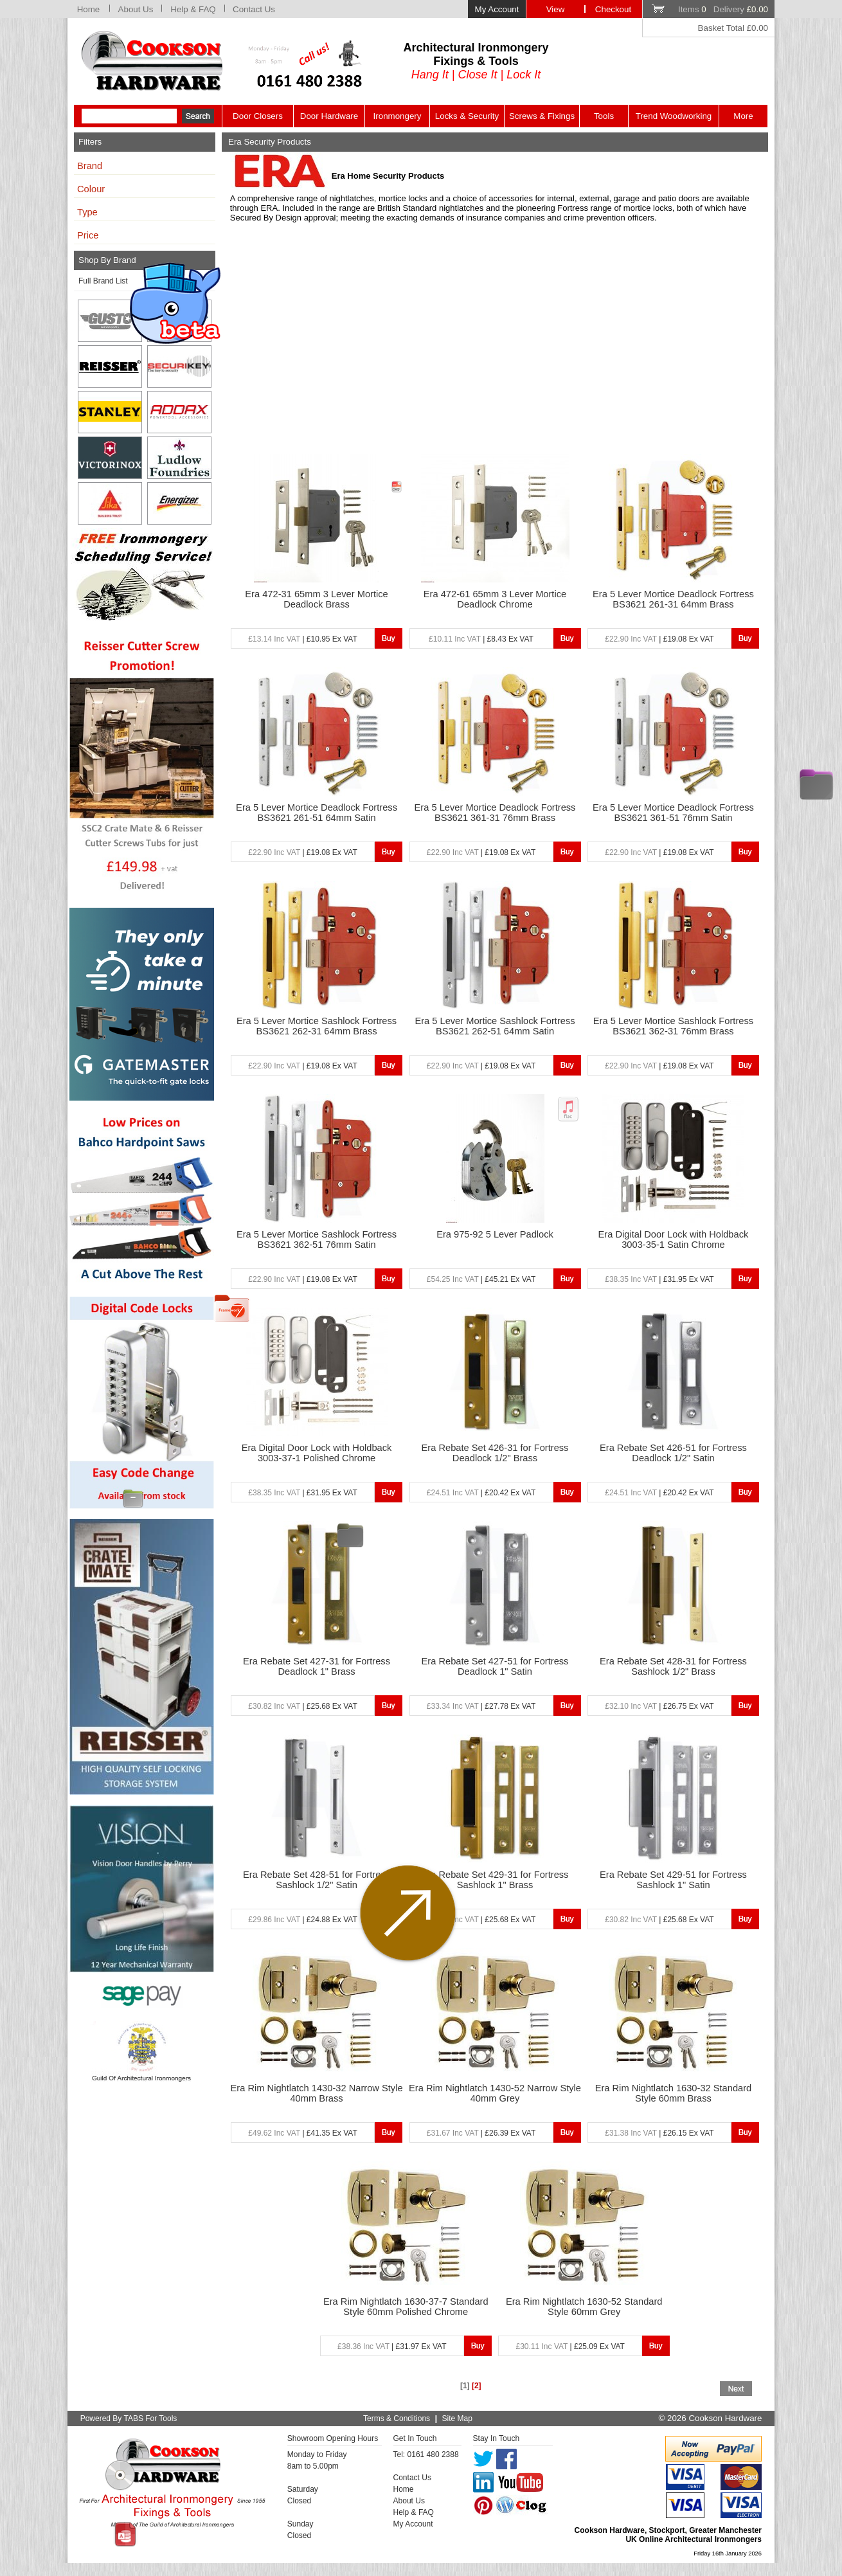 The height and width of the screenshot is (2576, 842). What do you see at coordinates (568, 1109) in the screenshot?
I see `a flac audio file` at bounding box center [568, 1109].